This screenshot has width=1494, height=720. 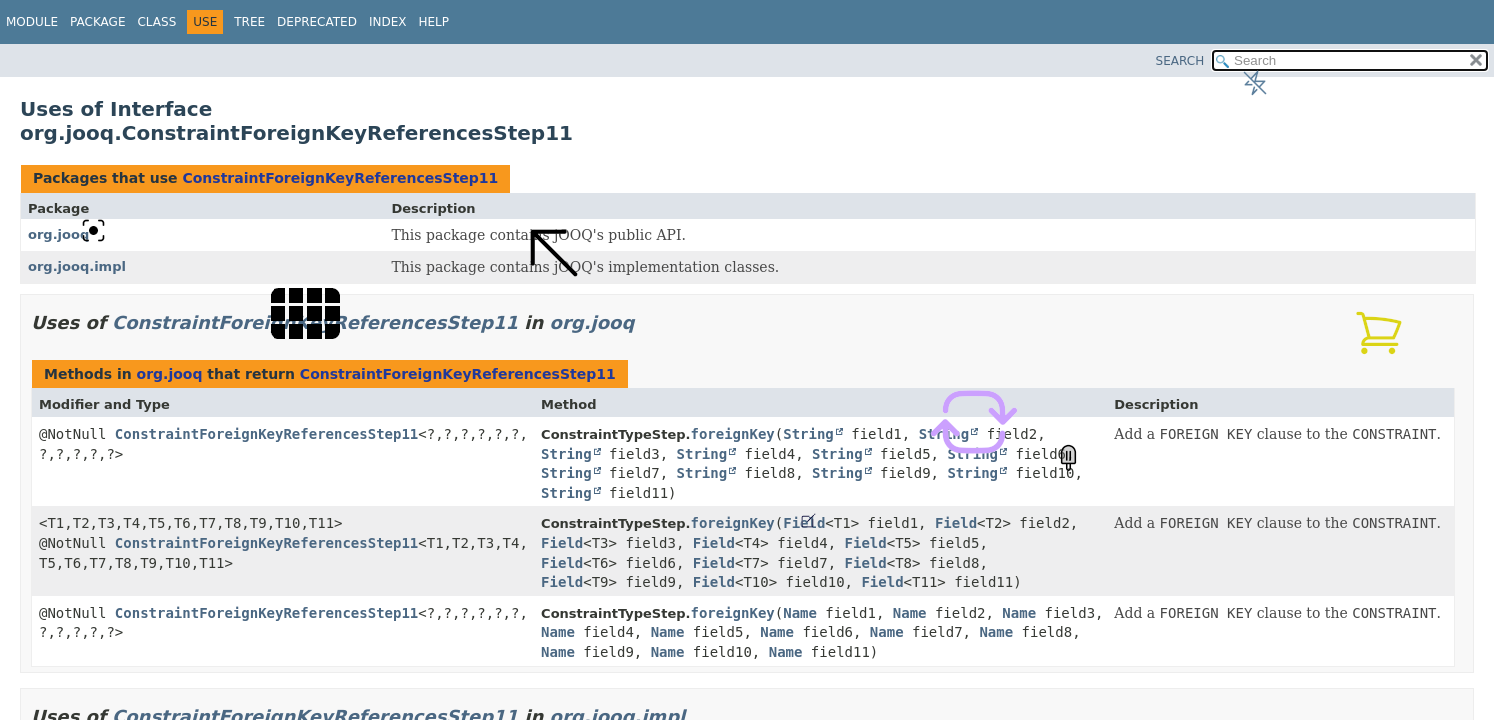 I want to click on create or compose new content, so click(x=808, y=520).